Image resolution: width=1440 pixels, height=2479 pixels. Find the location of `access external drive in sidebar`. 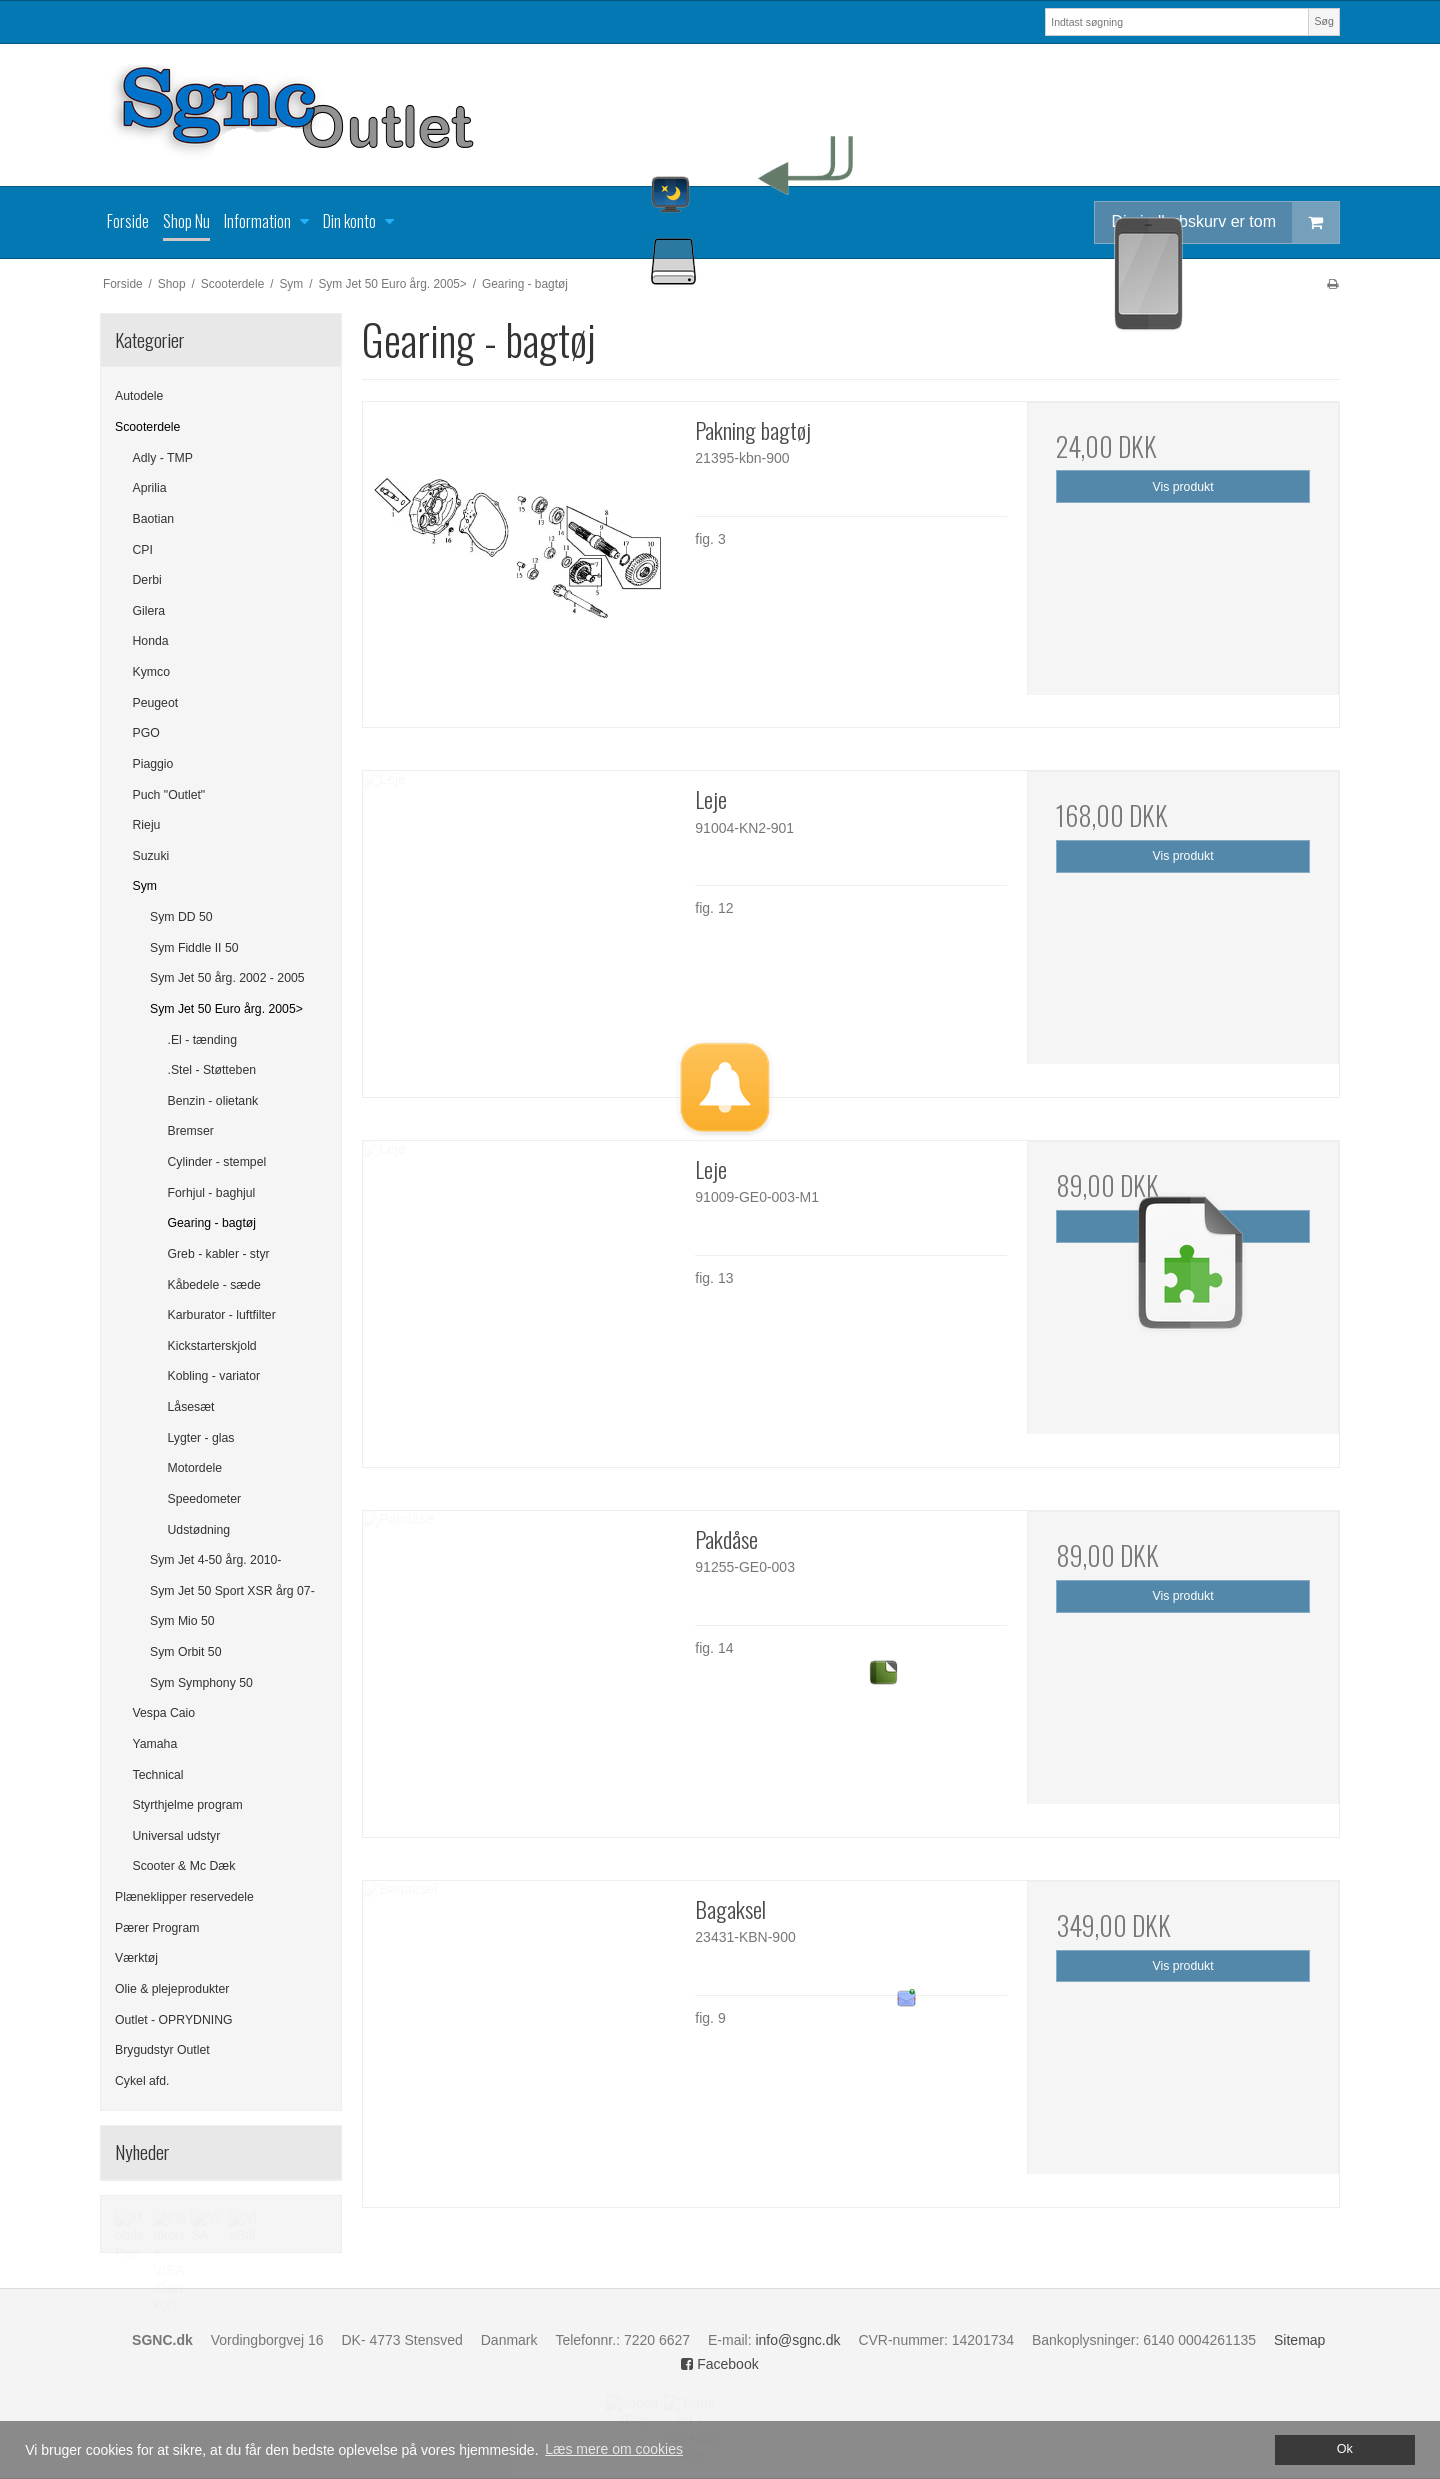

access external drive in sidebar is located at coordinates (673, 261).